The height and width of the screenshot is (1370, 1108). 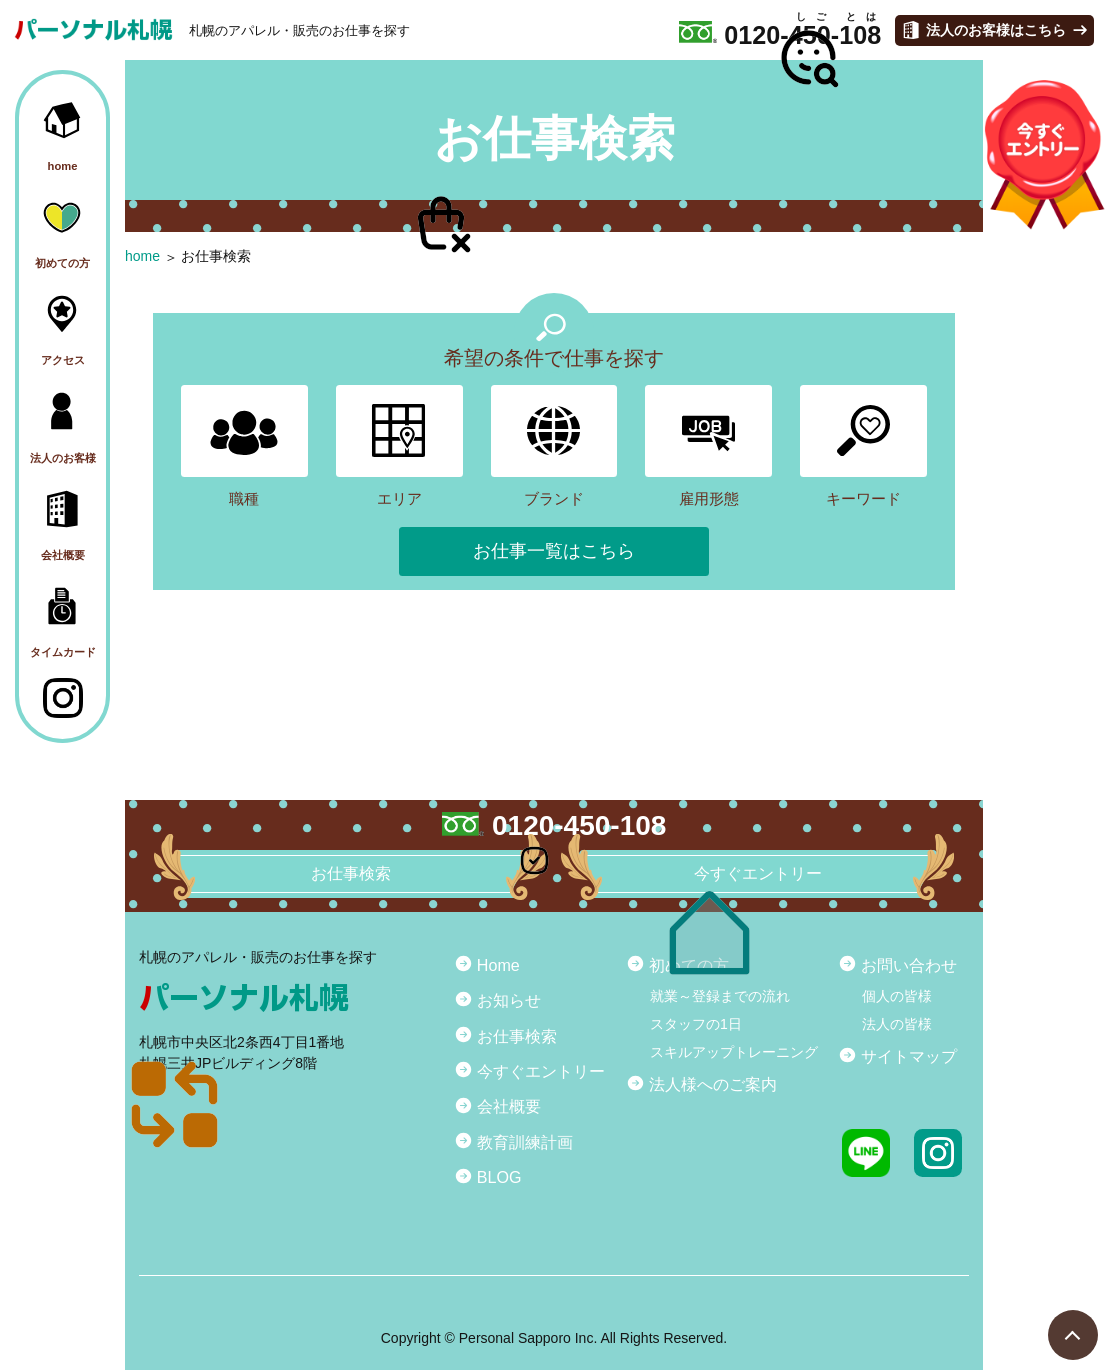 What do you see at coordinates (709, 934) in the screenshot?
I see `go to home screen` at bounding box center [709, 934].